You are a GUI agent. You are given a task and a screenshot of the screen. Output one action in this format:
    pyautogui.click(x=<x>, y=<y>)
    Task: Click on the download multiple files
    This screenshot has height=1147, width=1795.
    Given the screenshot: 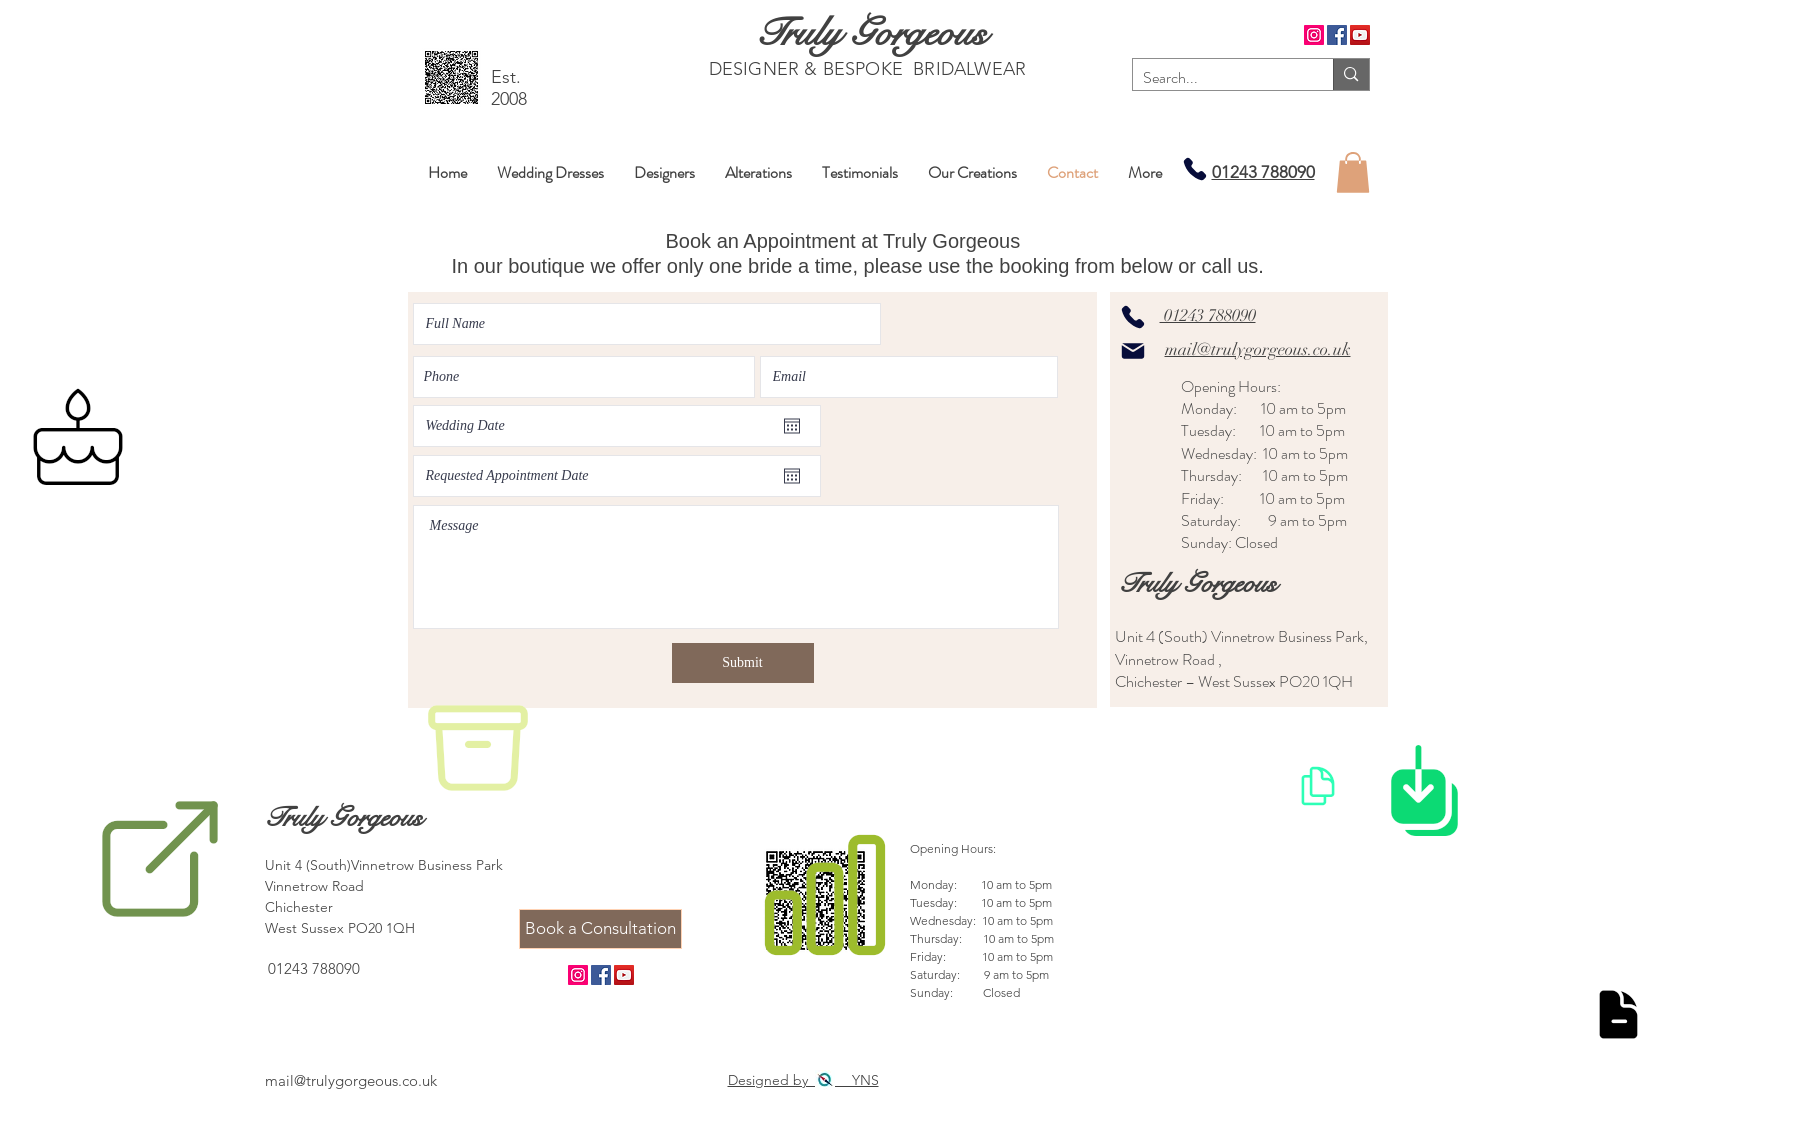 What is the action you would take?
    pyautogui.click(x=1424, y=790)
    